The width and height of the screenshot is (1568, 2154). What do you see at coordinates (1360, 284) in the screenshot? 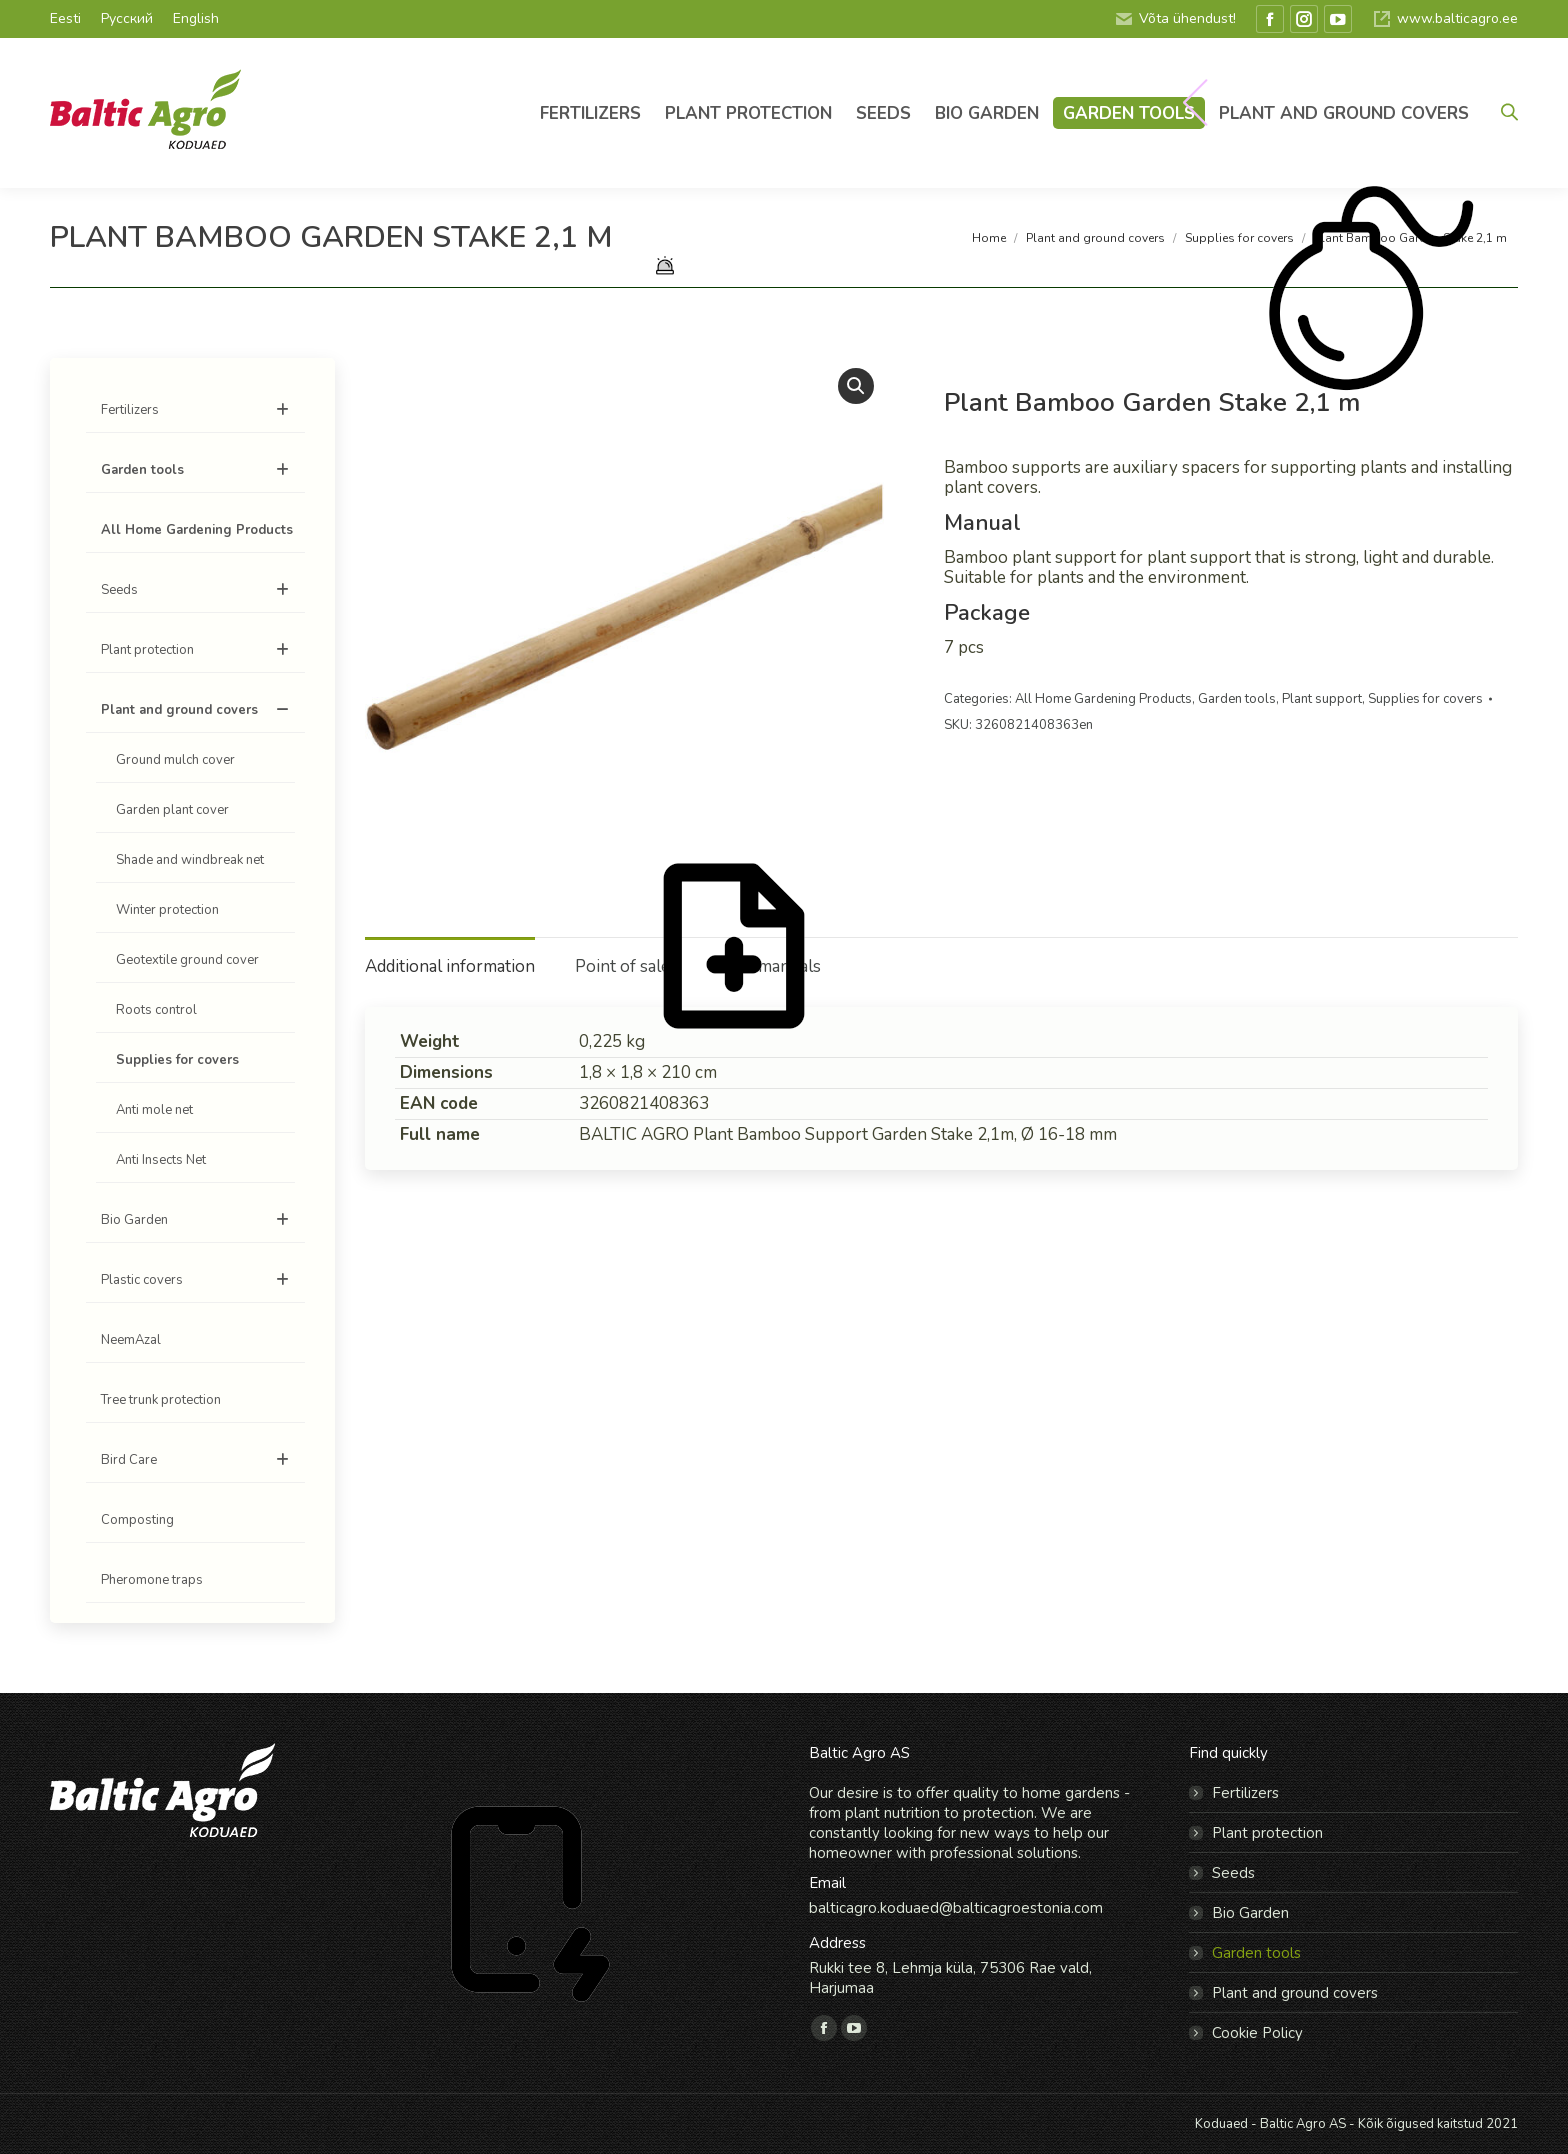
I see `indicates a destructive or dangerous action` at bounding box center [1360, 284].